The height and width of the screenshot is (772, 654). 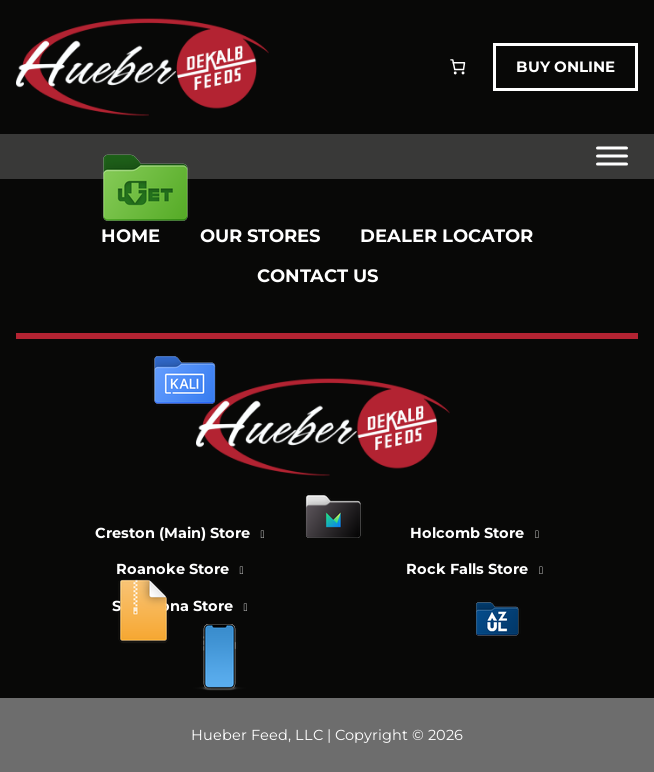 What do you see at coordinates (333, 518) in the screenshot?
I see `open jetbrains mps project folder` at bounding box center [333, 518].